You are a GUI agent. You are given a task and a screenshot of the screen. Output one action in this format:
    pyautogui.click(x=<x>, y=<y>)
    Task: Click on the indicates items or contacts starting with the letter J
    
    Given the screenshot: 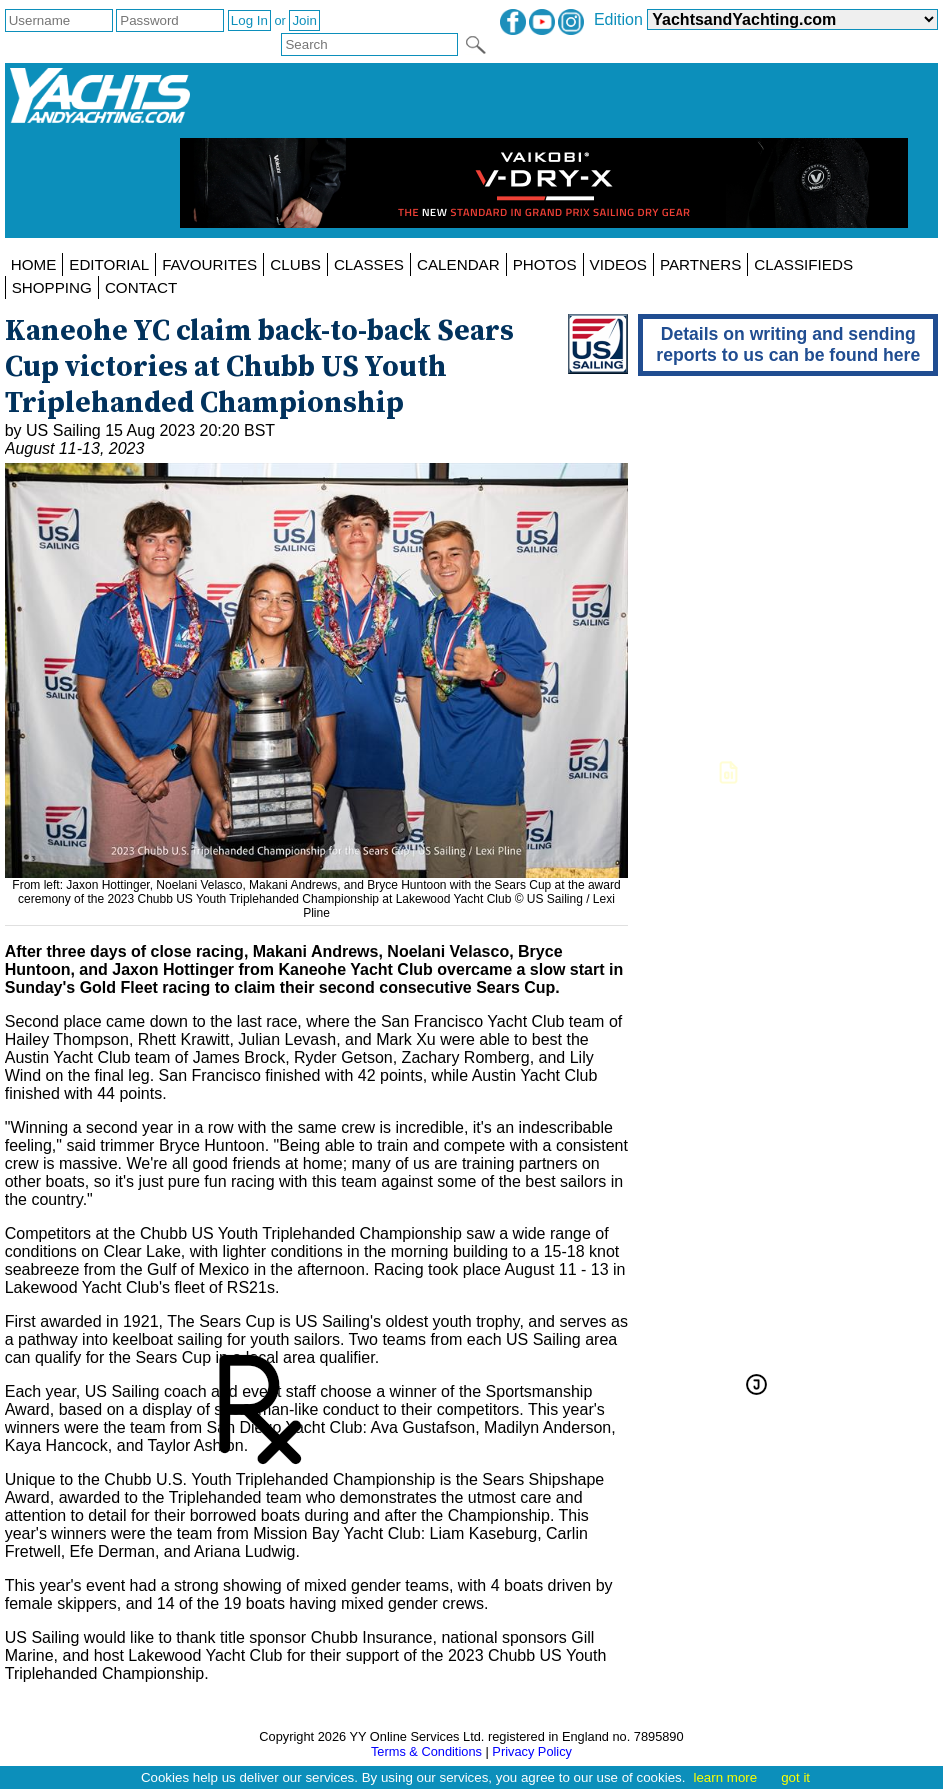 What is the action you would take?
    pyautogui.click(x=756, y=1384)
    